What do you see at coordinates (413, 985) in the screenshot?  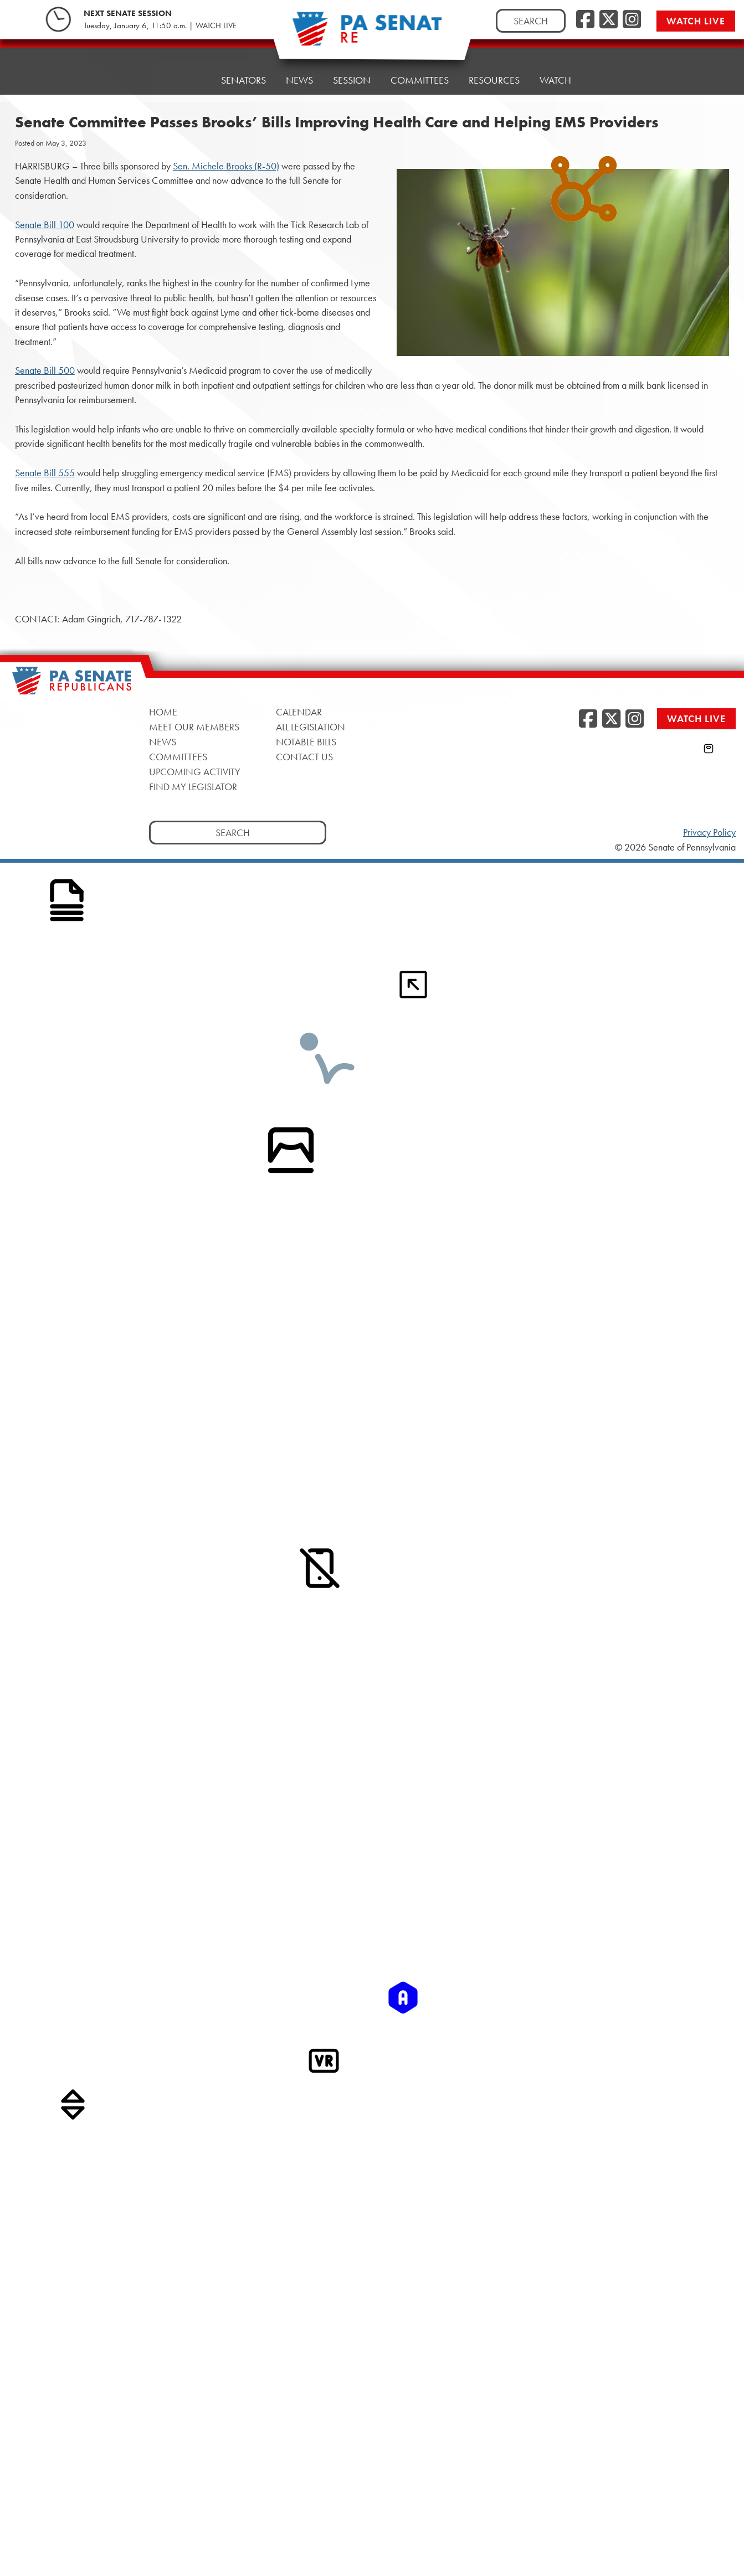 I see `navigate to previous screen or parent folder` at bounding box center [413, 985].